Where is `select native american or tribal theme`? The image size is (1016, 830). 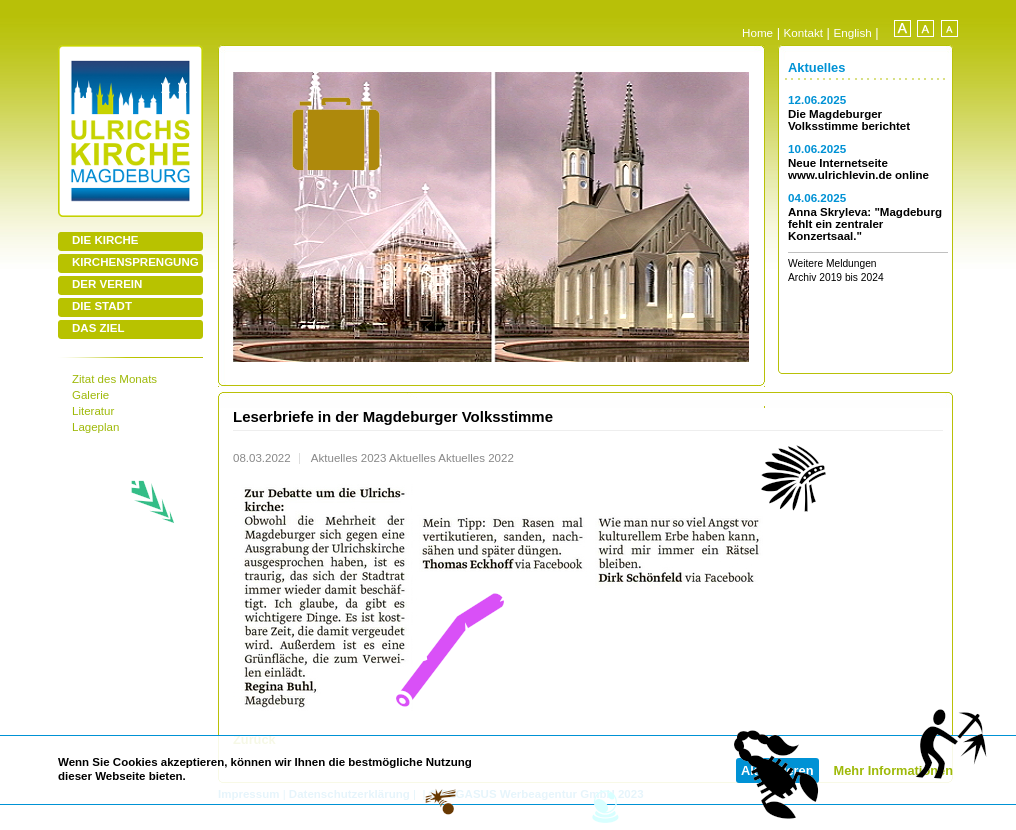 select native american or tribal theme is located at coordinates (793, 478).